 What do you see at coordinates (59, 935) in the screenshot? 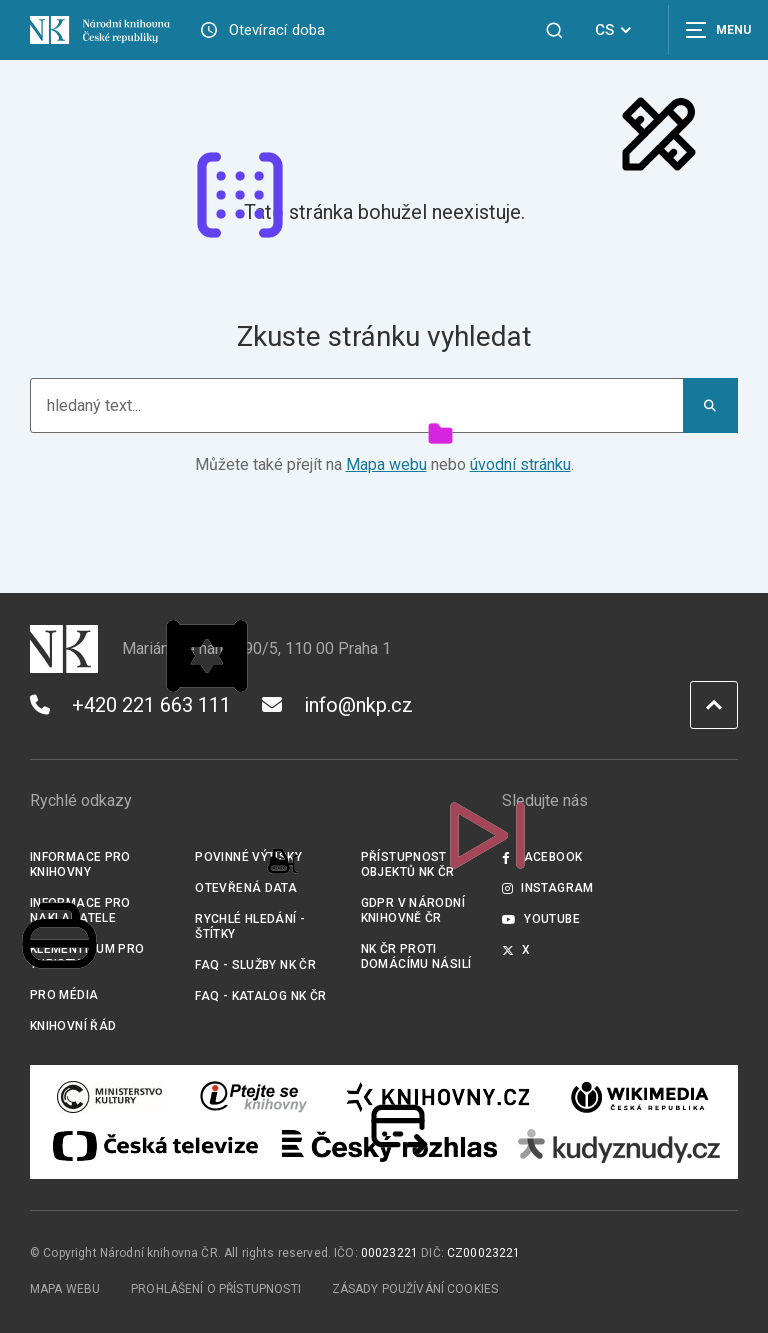
I see `access curling sport content or scores` at bounding box center [59, 935].